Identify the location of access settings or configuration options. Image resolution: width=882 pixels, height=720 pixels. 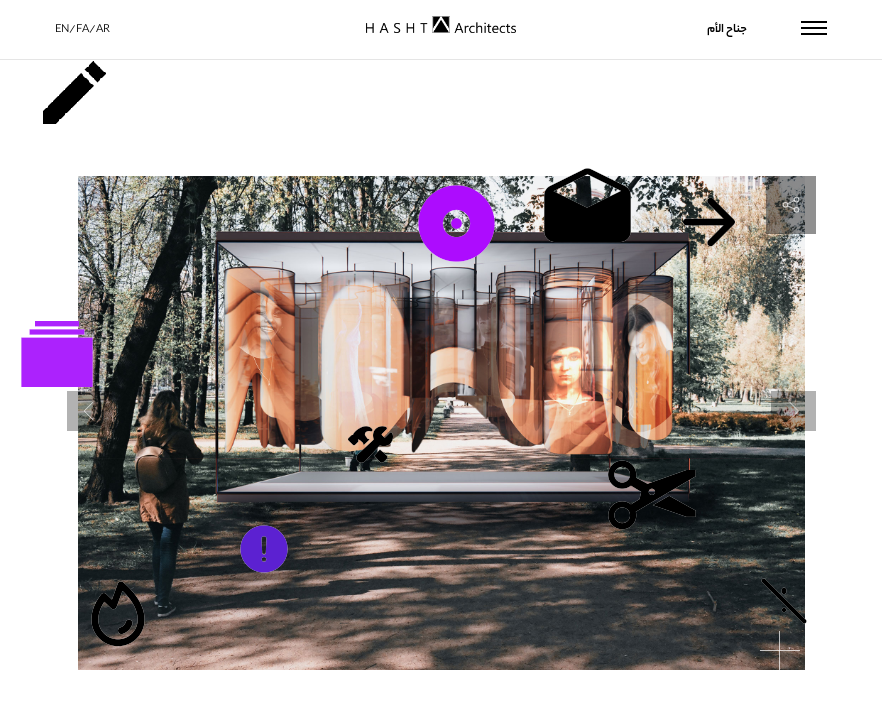
(370, 444).